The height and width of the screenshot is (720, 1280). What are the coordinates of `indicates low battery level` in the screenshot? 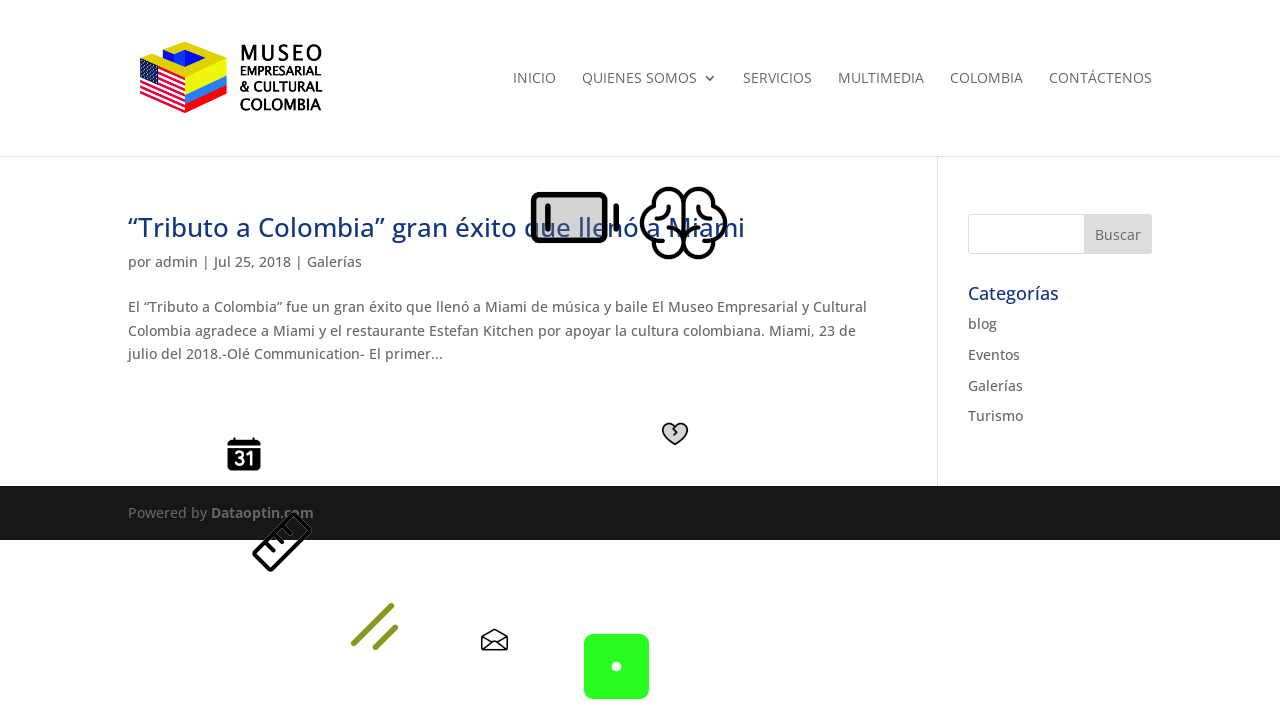 It's located at (573, 217).